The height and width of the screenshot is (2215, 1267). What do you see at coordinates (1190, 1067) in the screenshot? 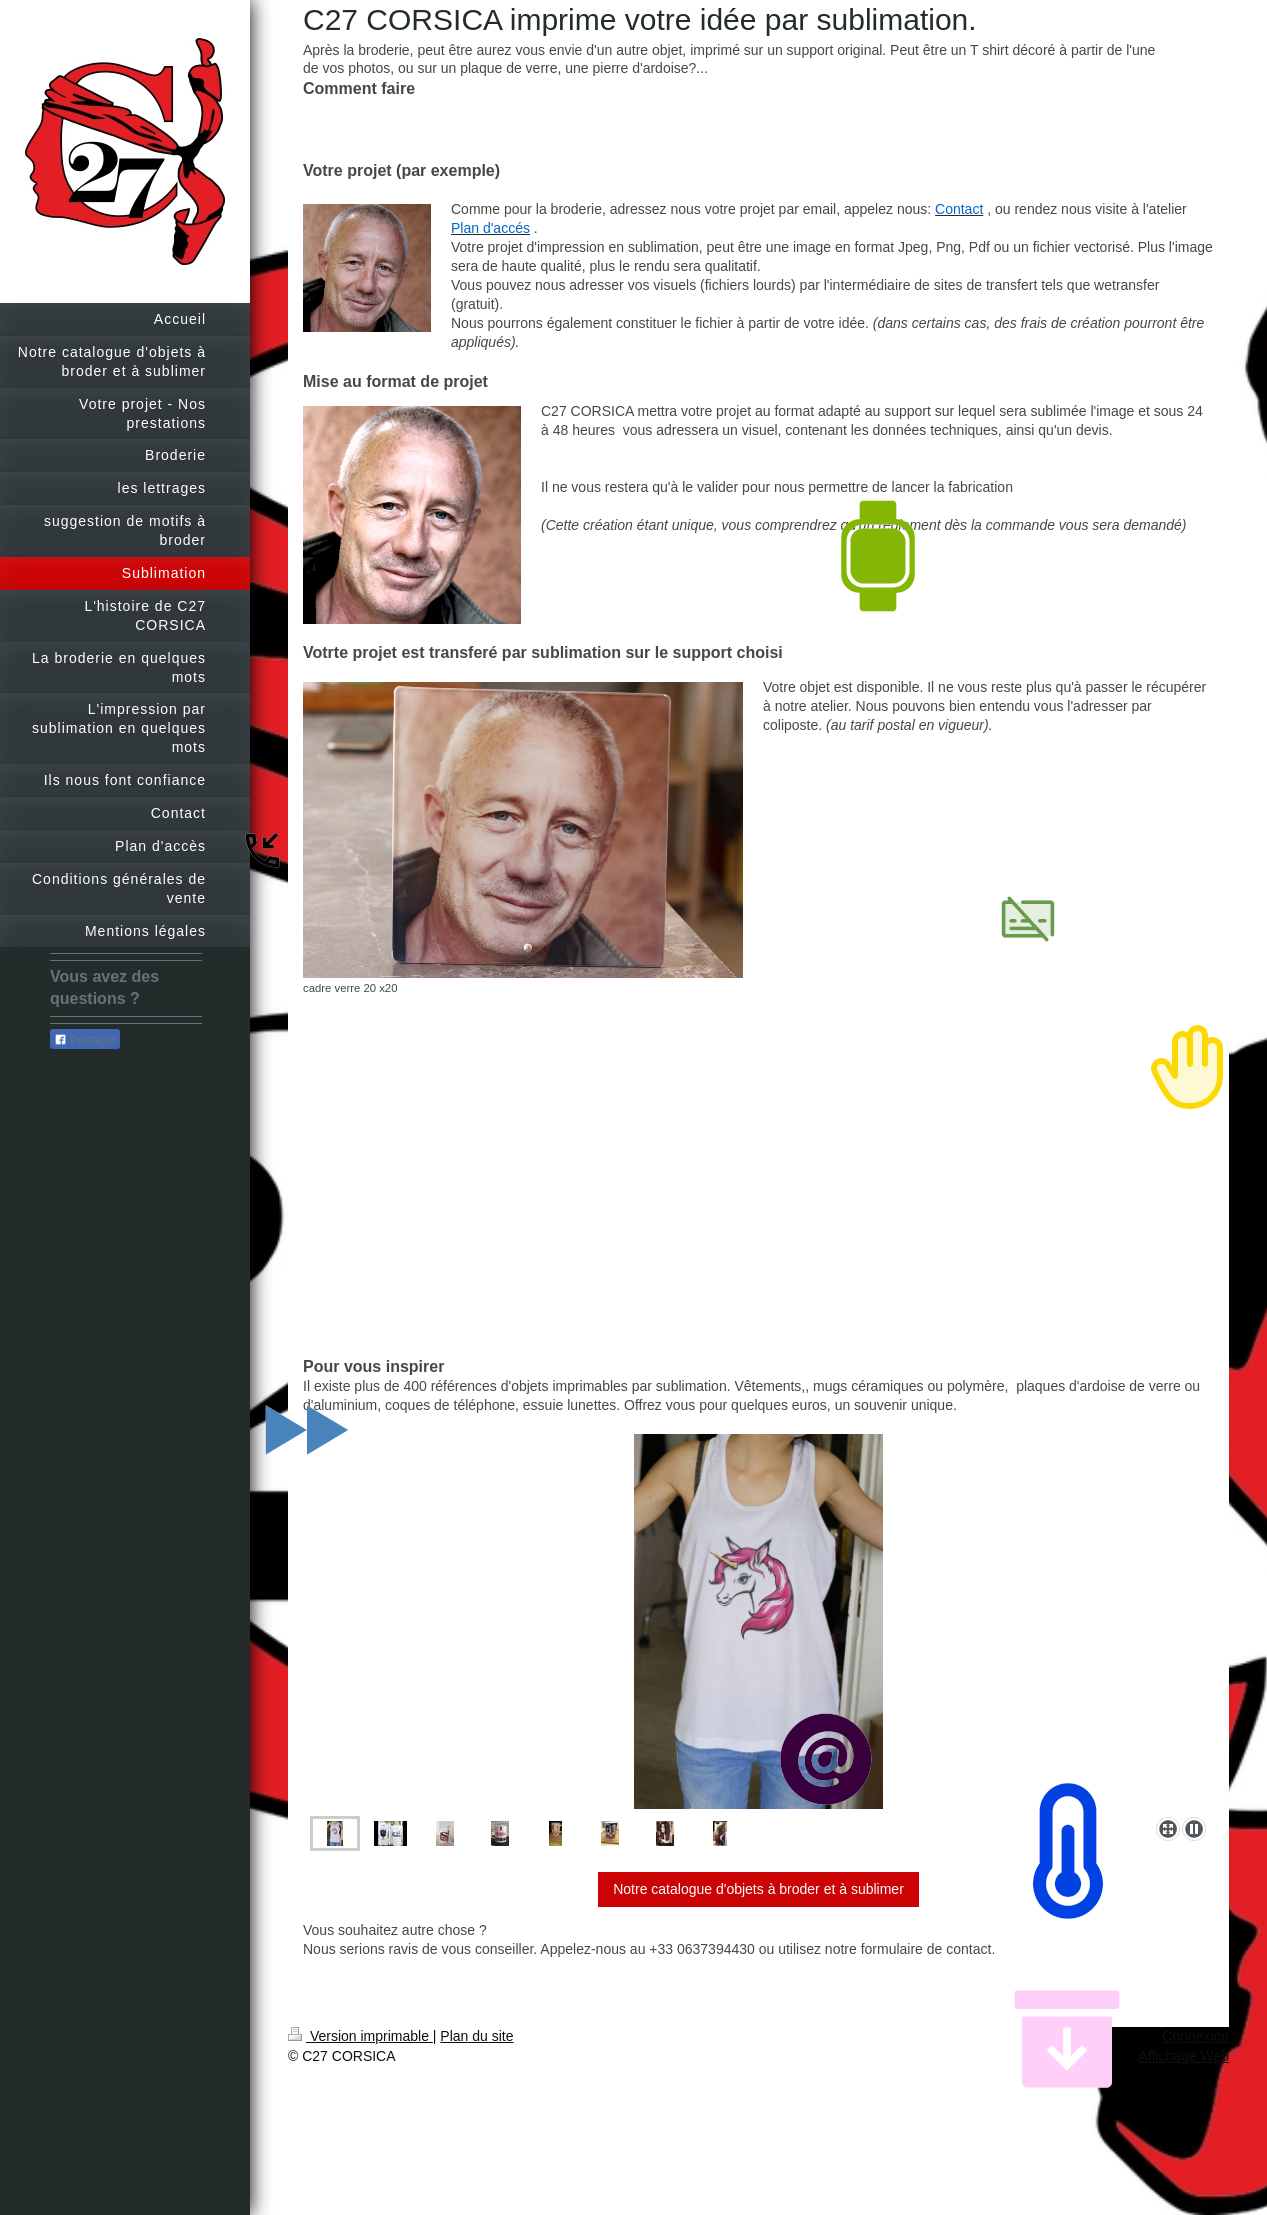
I see `stop or pause an action` at bounding box center [1190, 1067].